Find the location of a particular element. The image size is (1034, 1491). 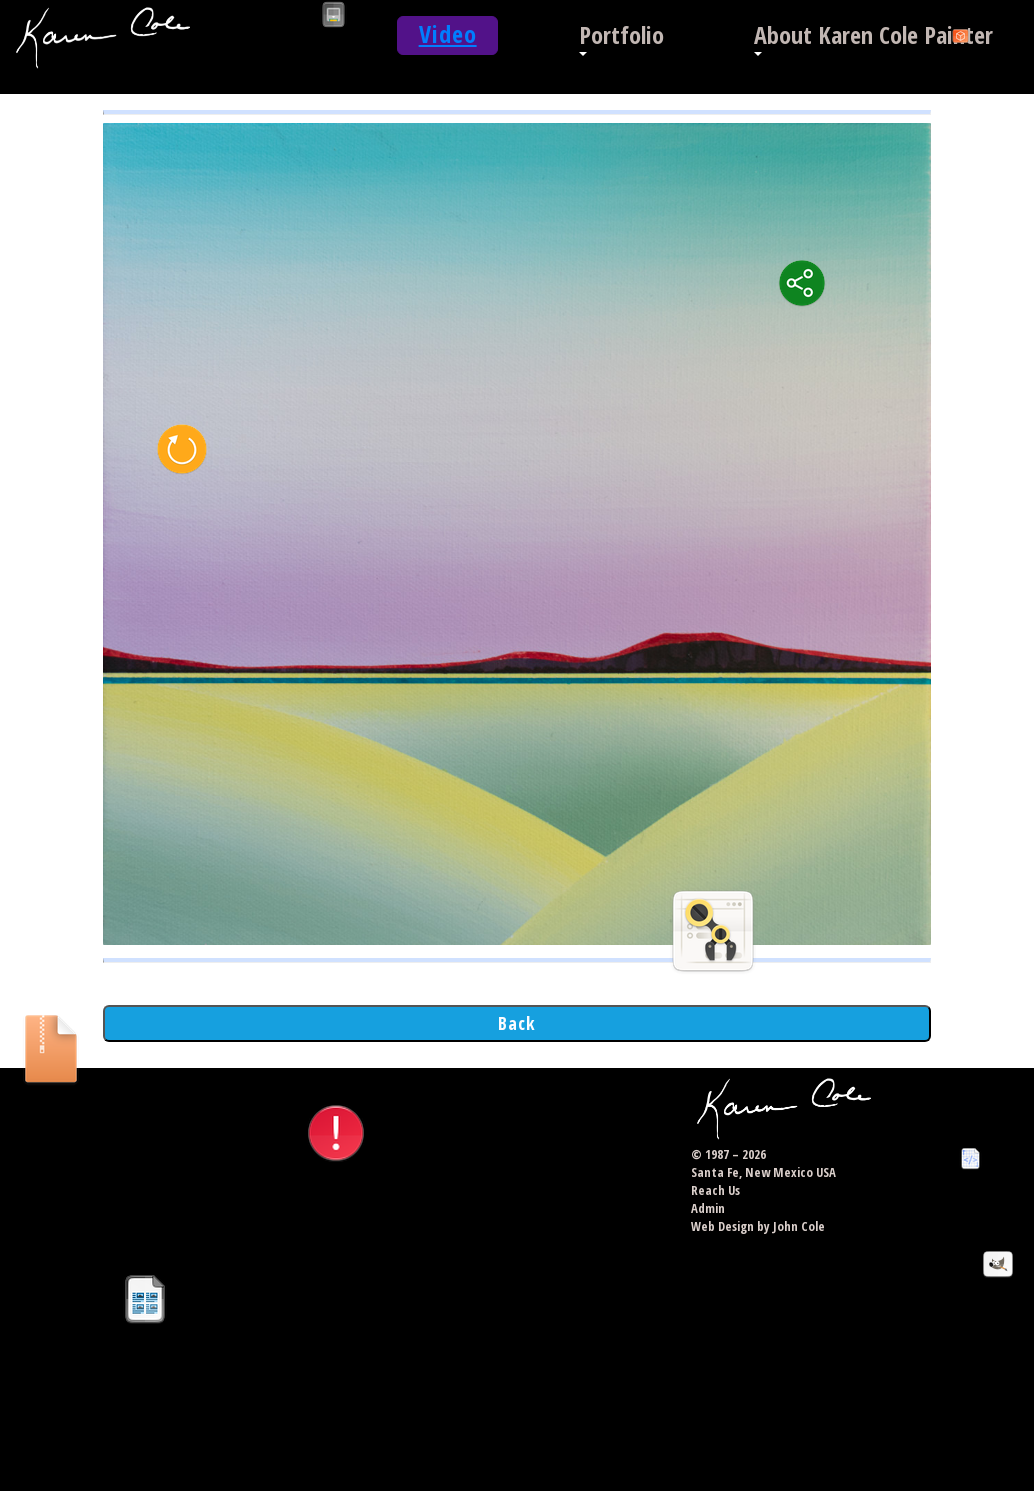

nintendo ds rom file is located at coordinates (333, 14).